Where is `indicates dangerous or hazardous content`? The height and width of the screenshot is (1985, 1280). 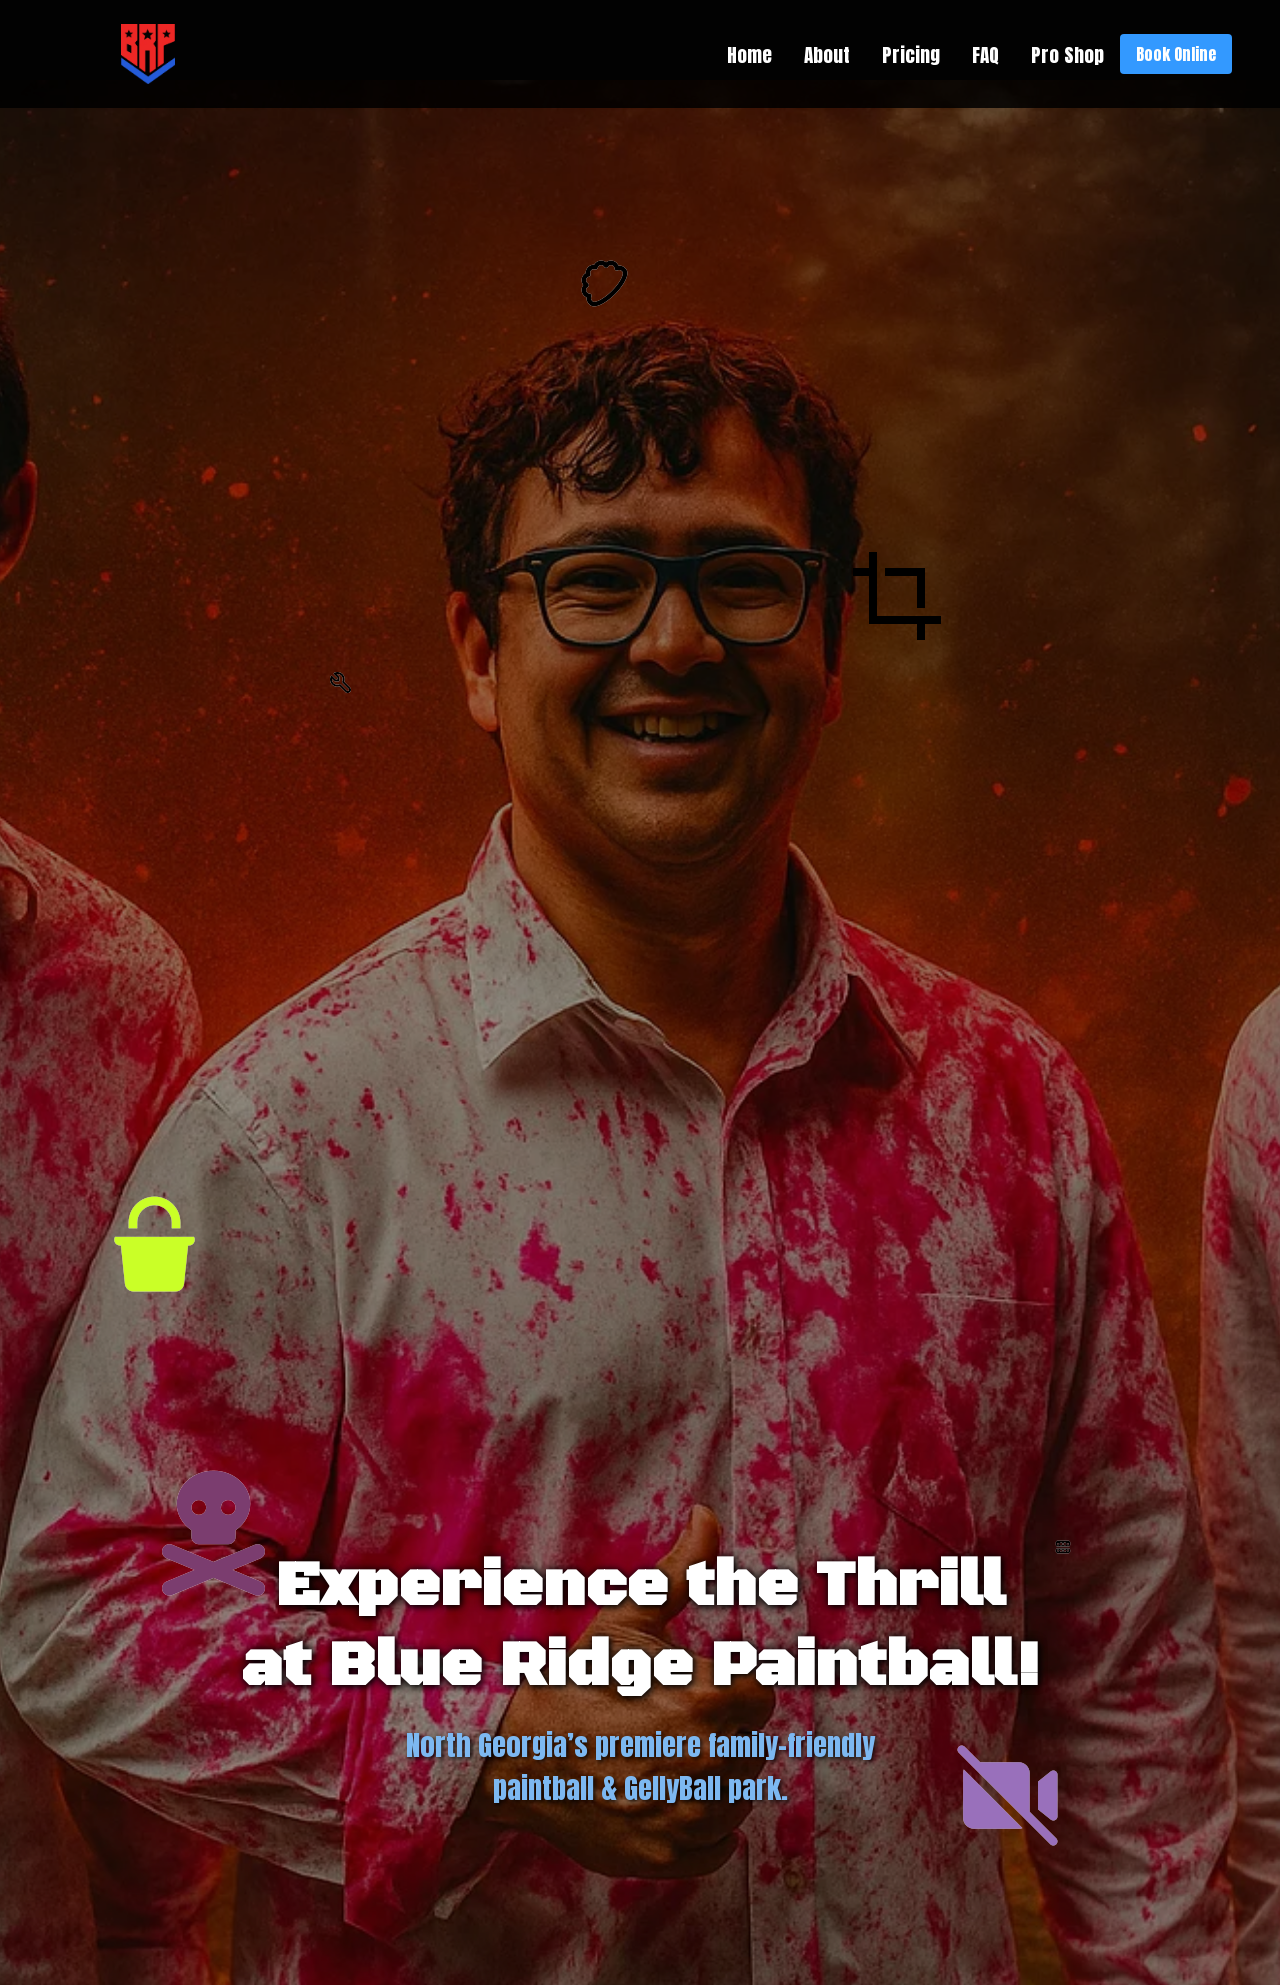
indicates dangerous or hazardous content is located at coordinates (213, 1529).